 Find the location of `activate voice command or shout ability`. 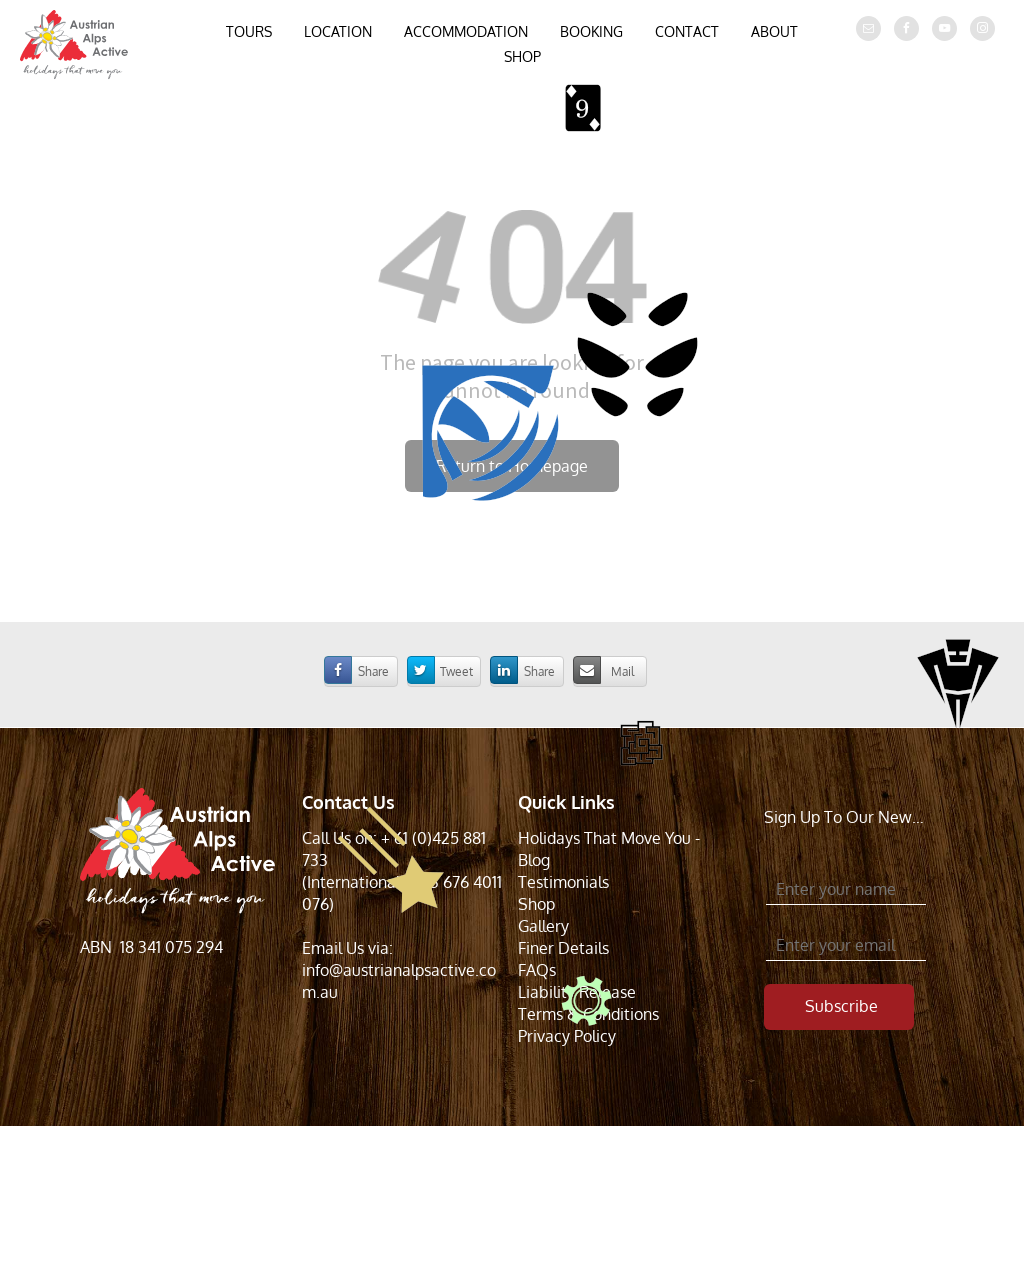

activate voice command or shout ability is located at coordinates (490, 433).